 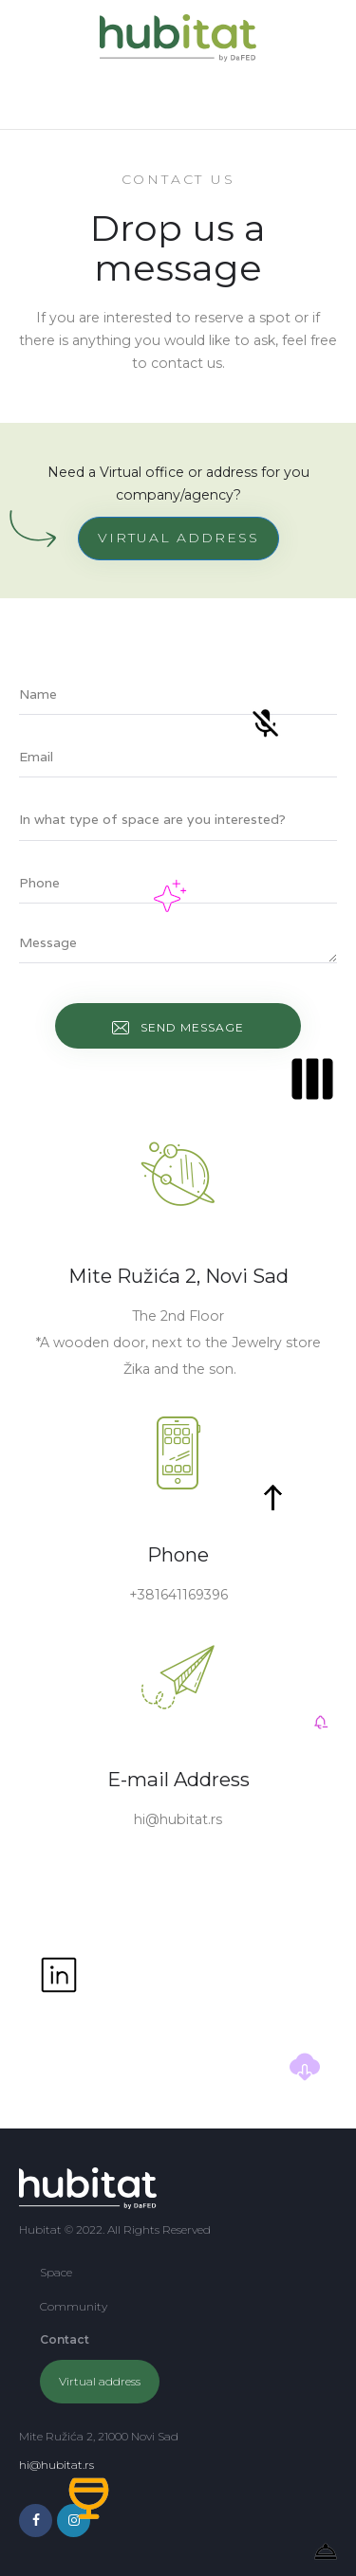 I want to click on browse alcoholic beverages or drinks menu, so click(x=88, y=2497).